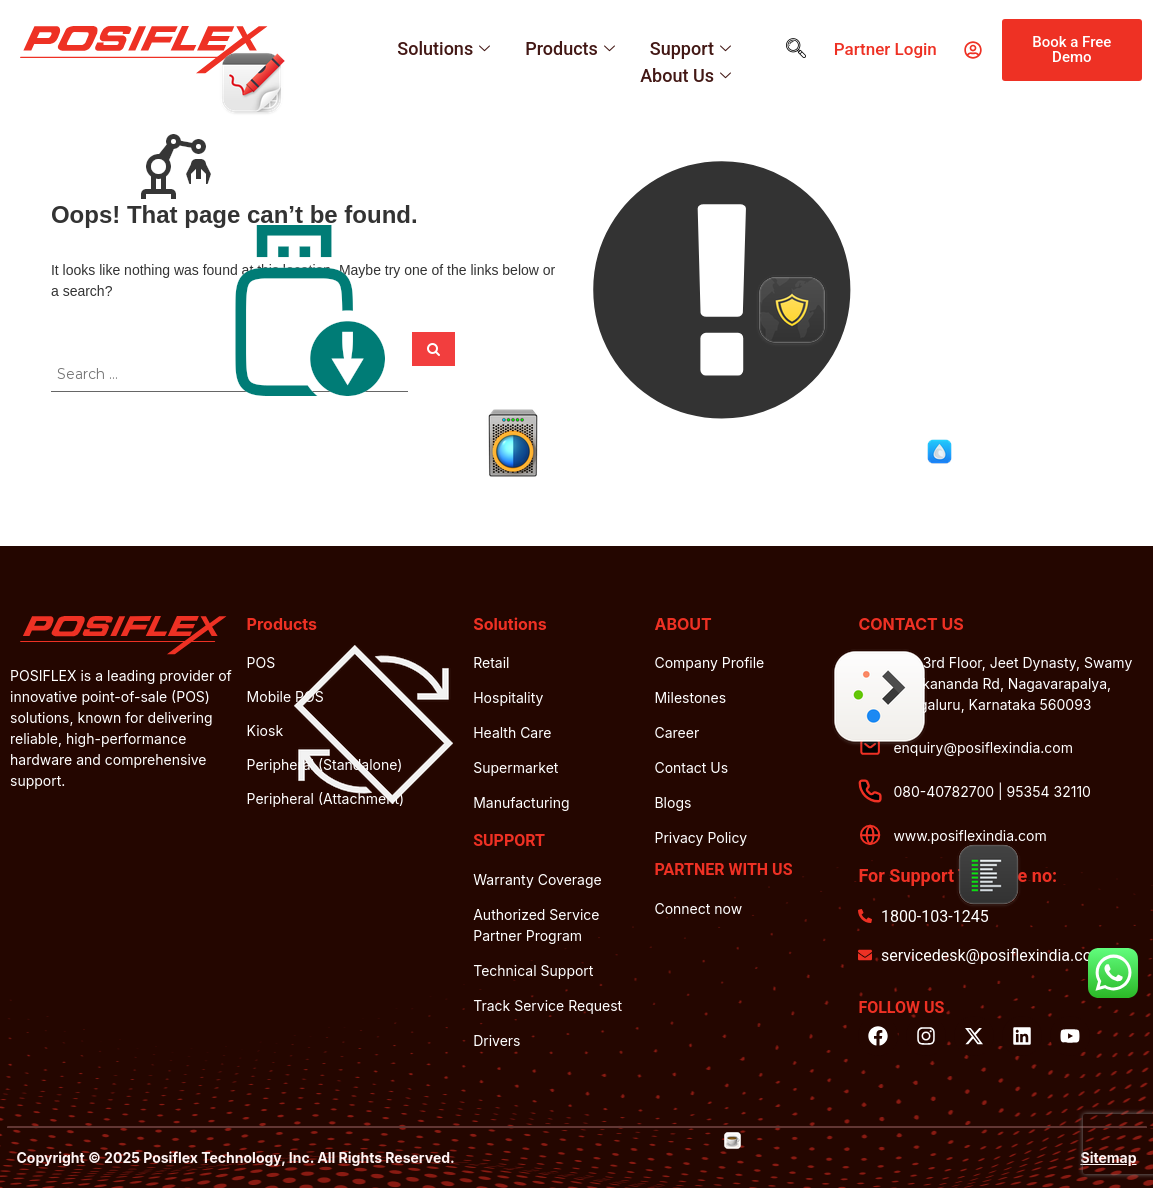 This screenshot has width=1153, height=1188. Describe the element at coordinates (732, 1140) in the screenshot. I see `launch a java application` at that location.